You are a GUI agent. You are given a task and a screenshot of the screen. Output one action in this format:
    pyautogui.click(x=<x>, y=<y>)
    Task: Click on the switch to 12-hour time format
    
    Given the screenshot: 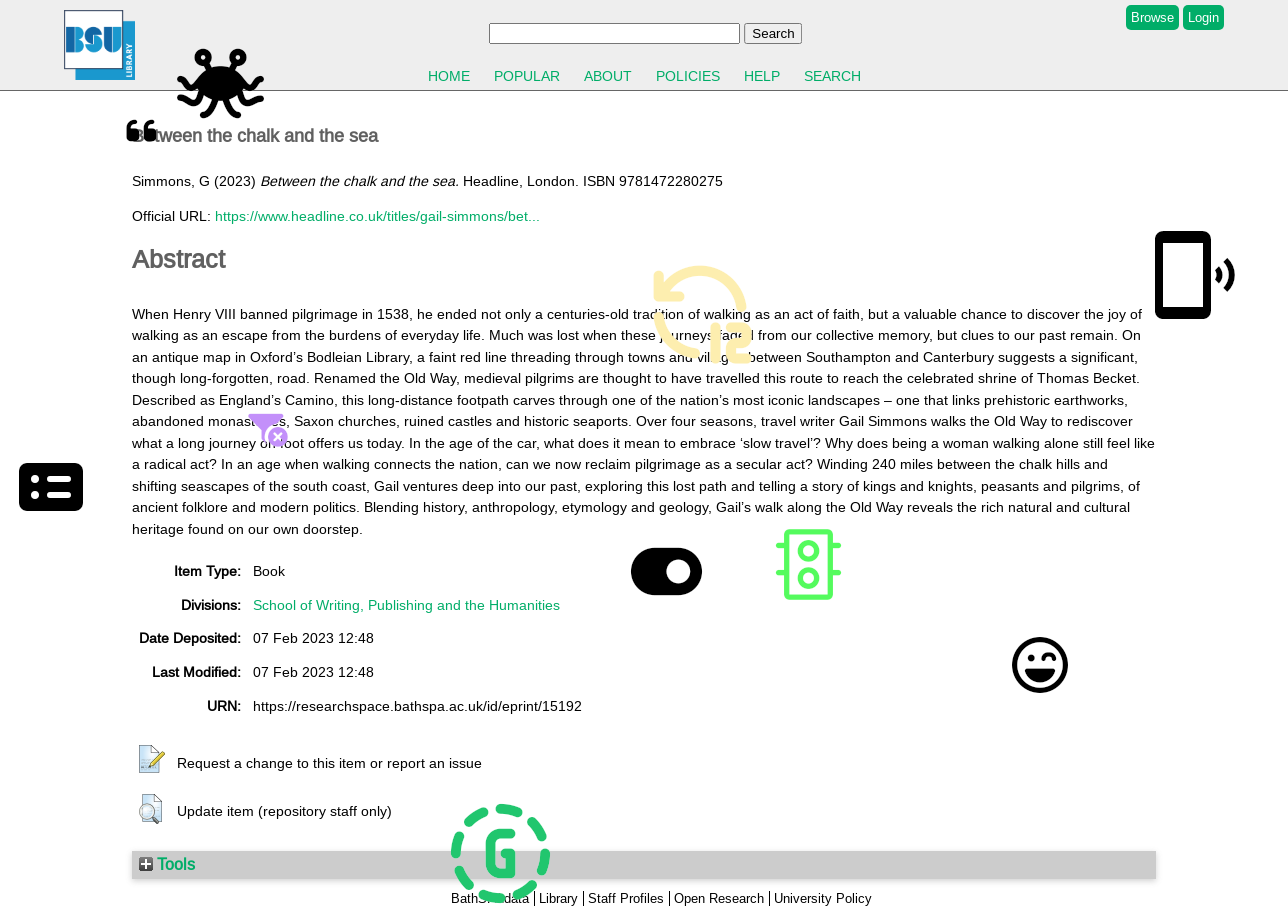 What is the action you would take?
    pyautogui.click(x=700, y=312)
    